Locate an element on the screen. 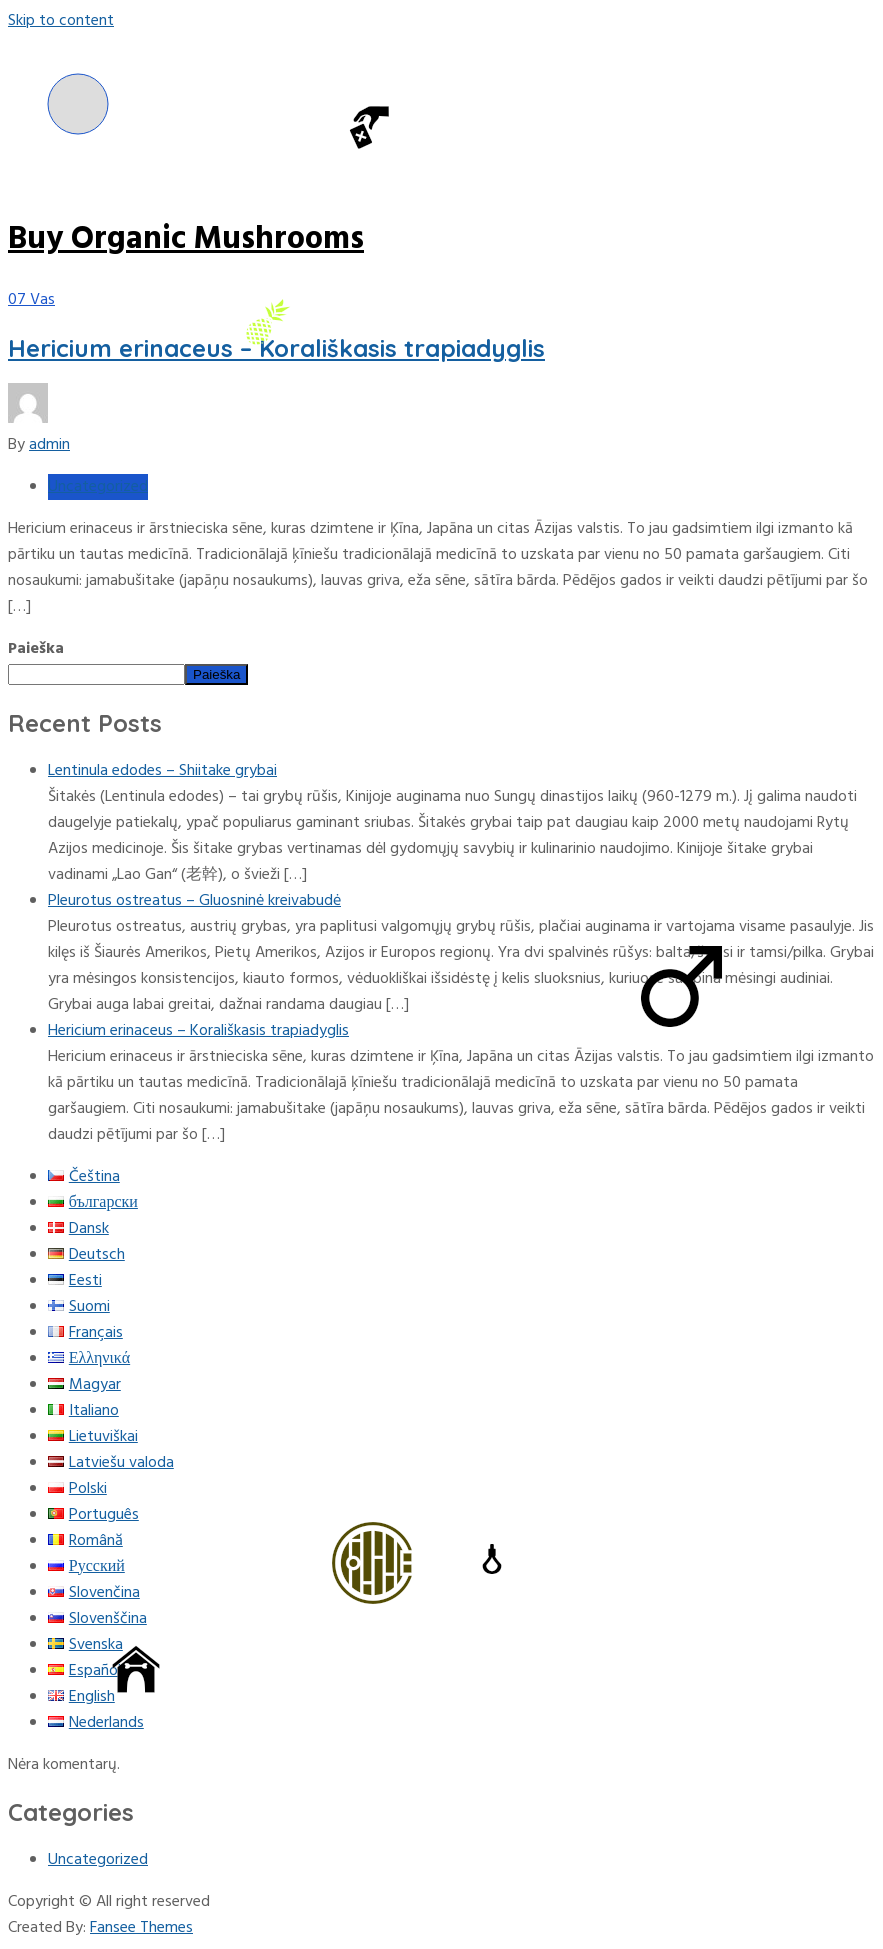 Image resolution: width=883 pixels, height=1949 pixels. tropical or exotic food category is located at coordinates (269, 322).